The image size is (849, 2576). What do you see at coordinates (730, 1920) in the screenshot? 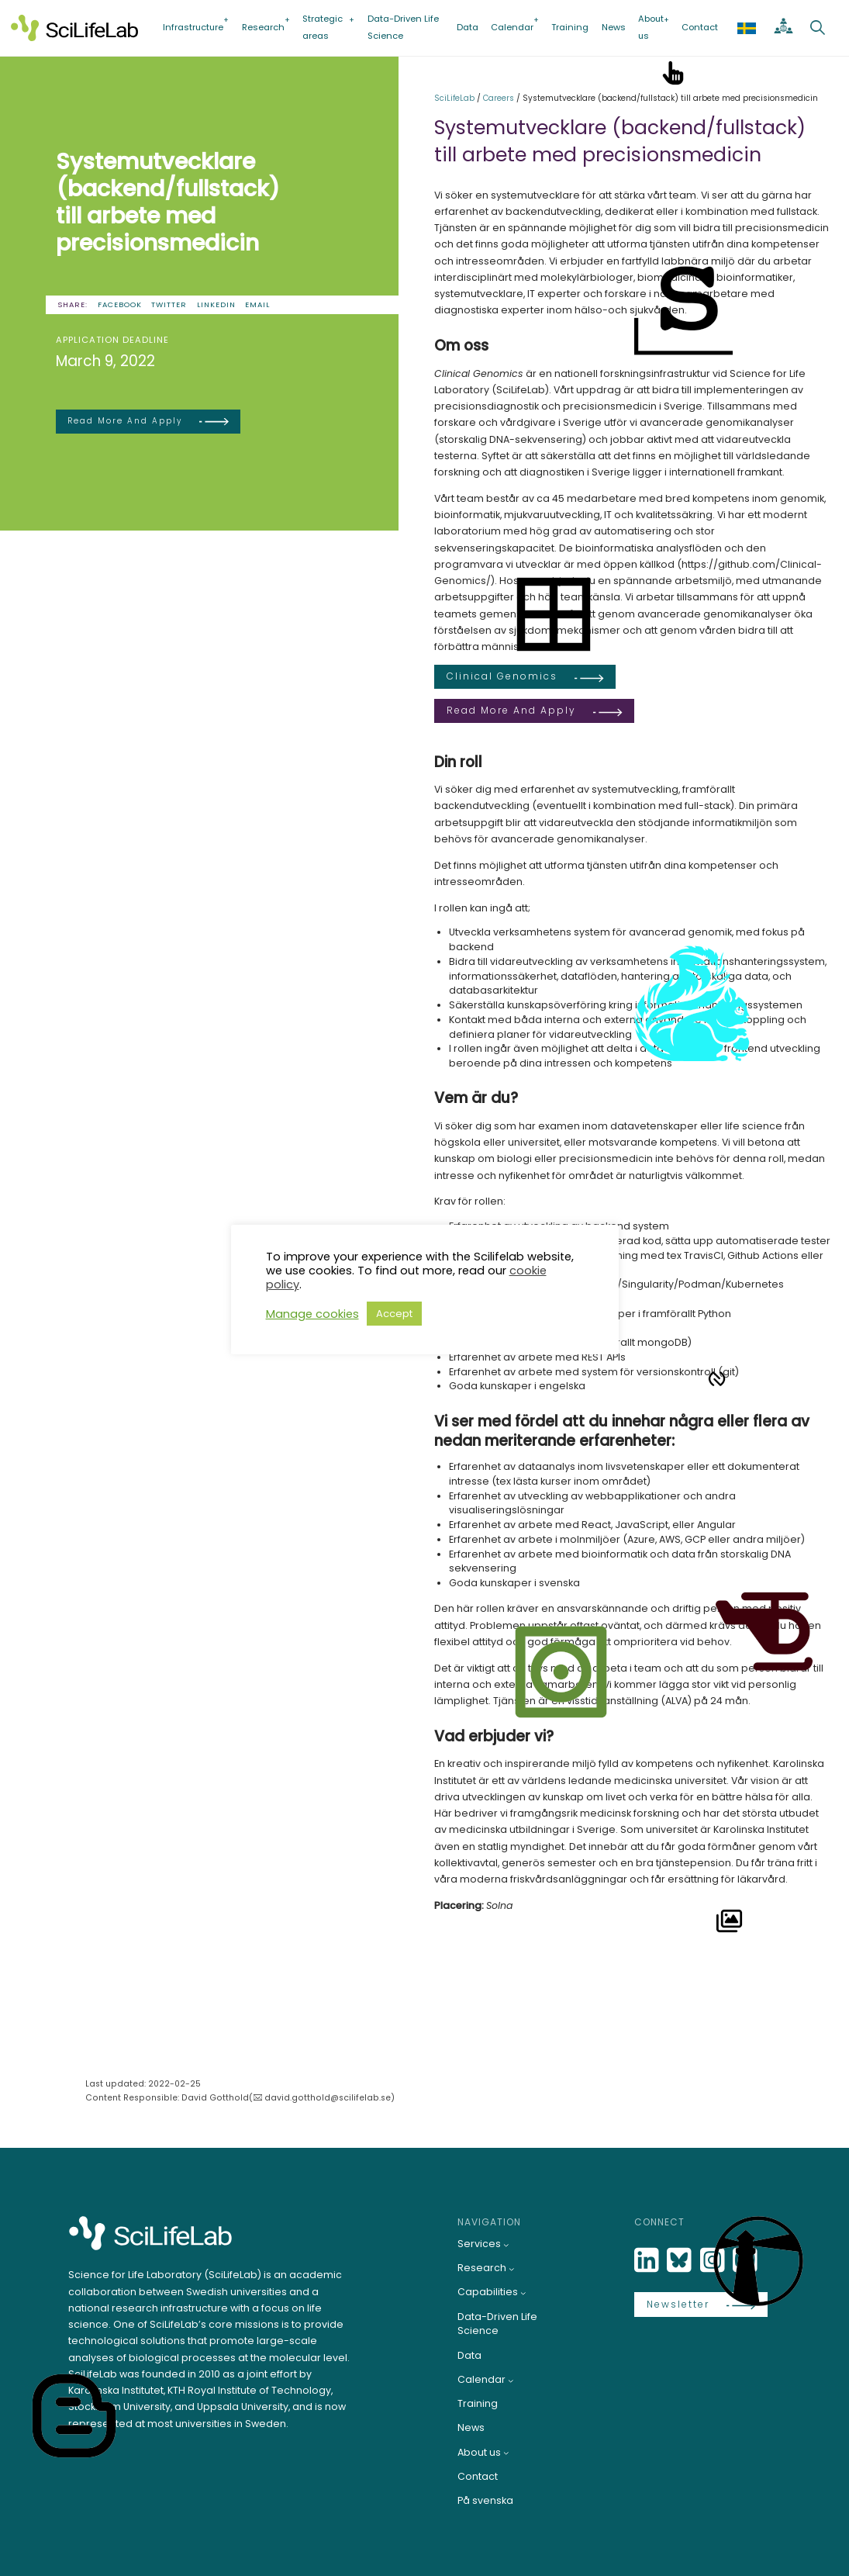
I see `view photo gallery` at bounding box center [730, 1920].